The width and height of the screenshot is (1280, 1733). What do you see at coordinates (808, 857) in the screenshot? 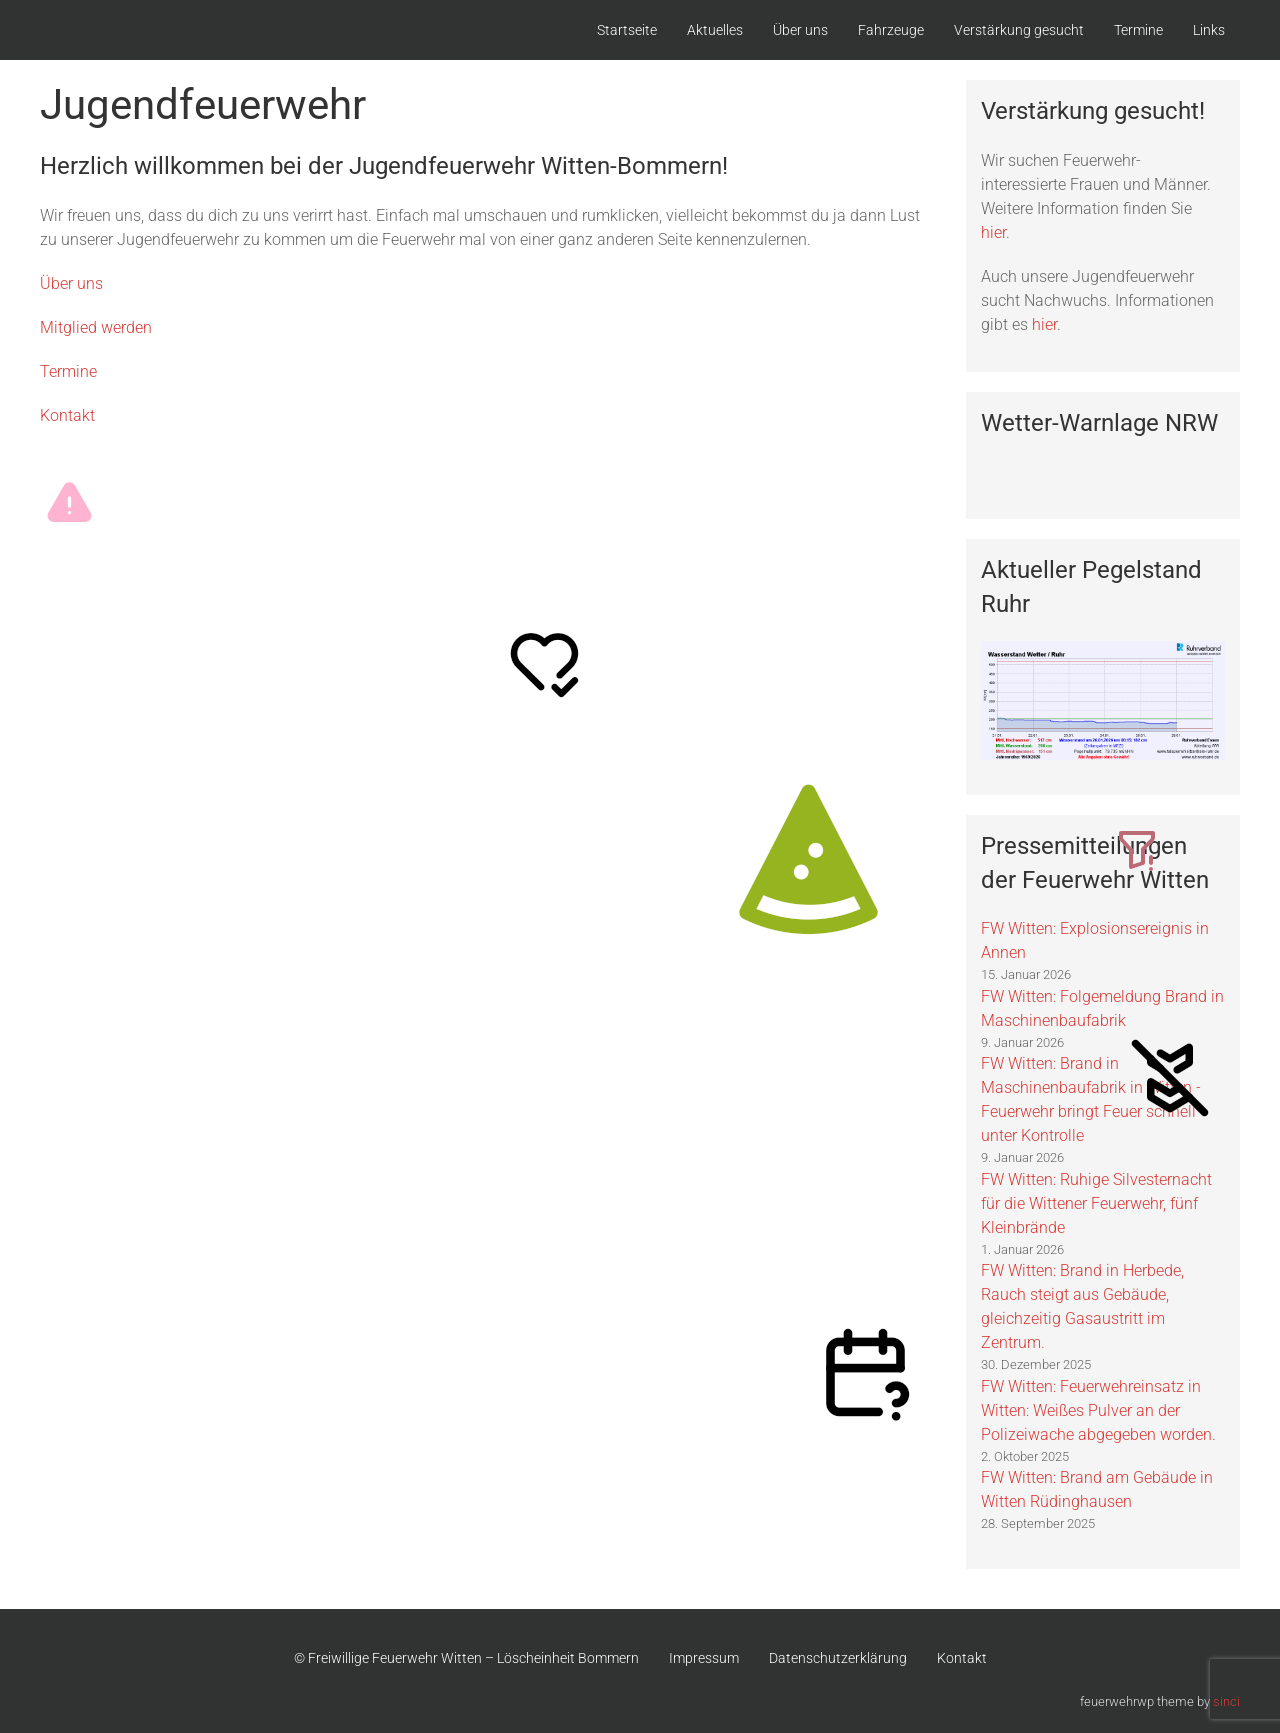
I see `order pizza or food delivery` at bounding box center [808, 857].